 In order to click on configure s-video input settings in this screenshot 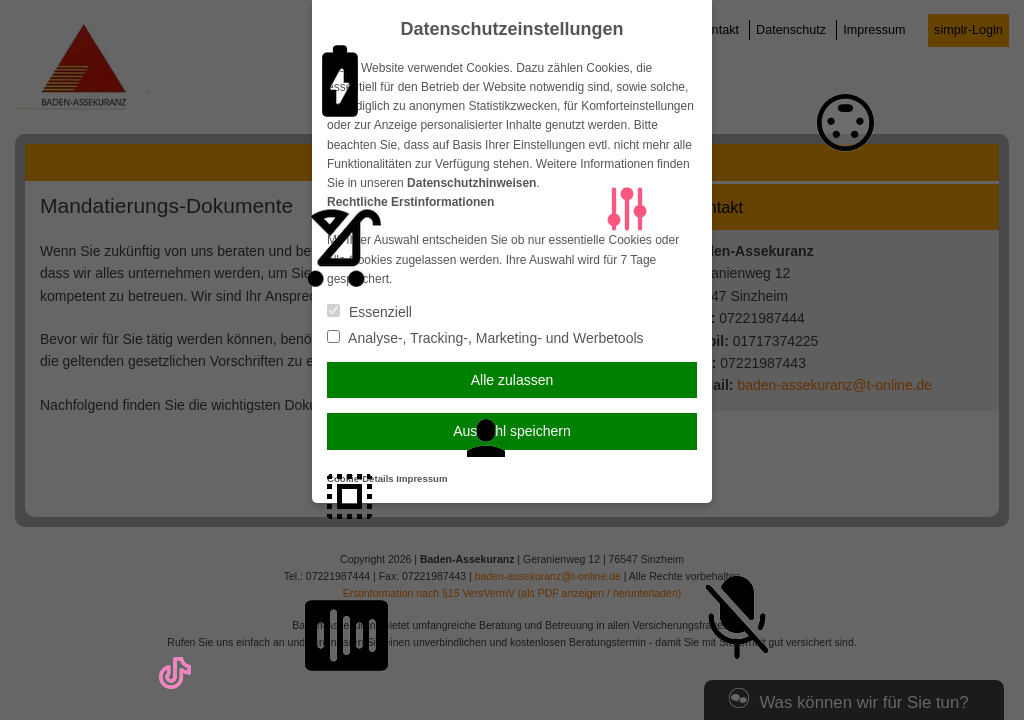, I will do `click(845, 122)`.